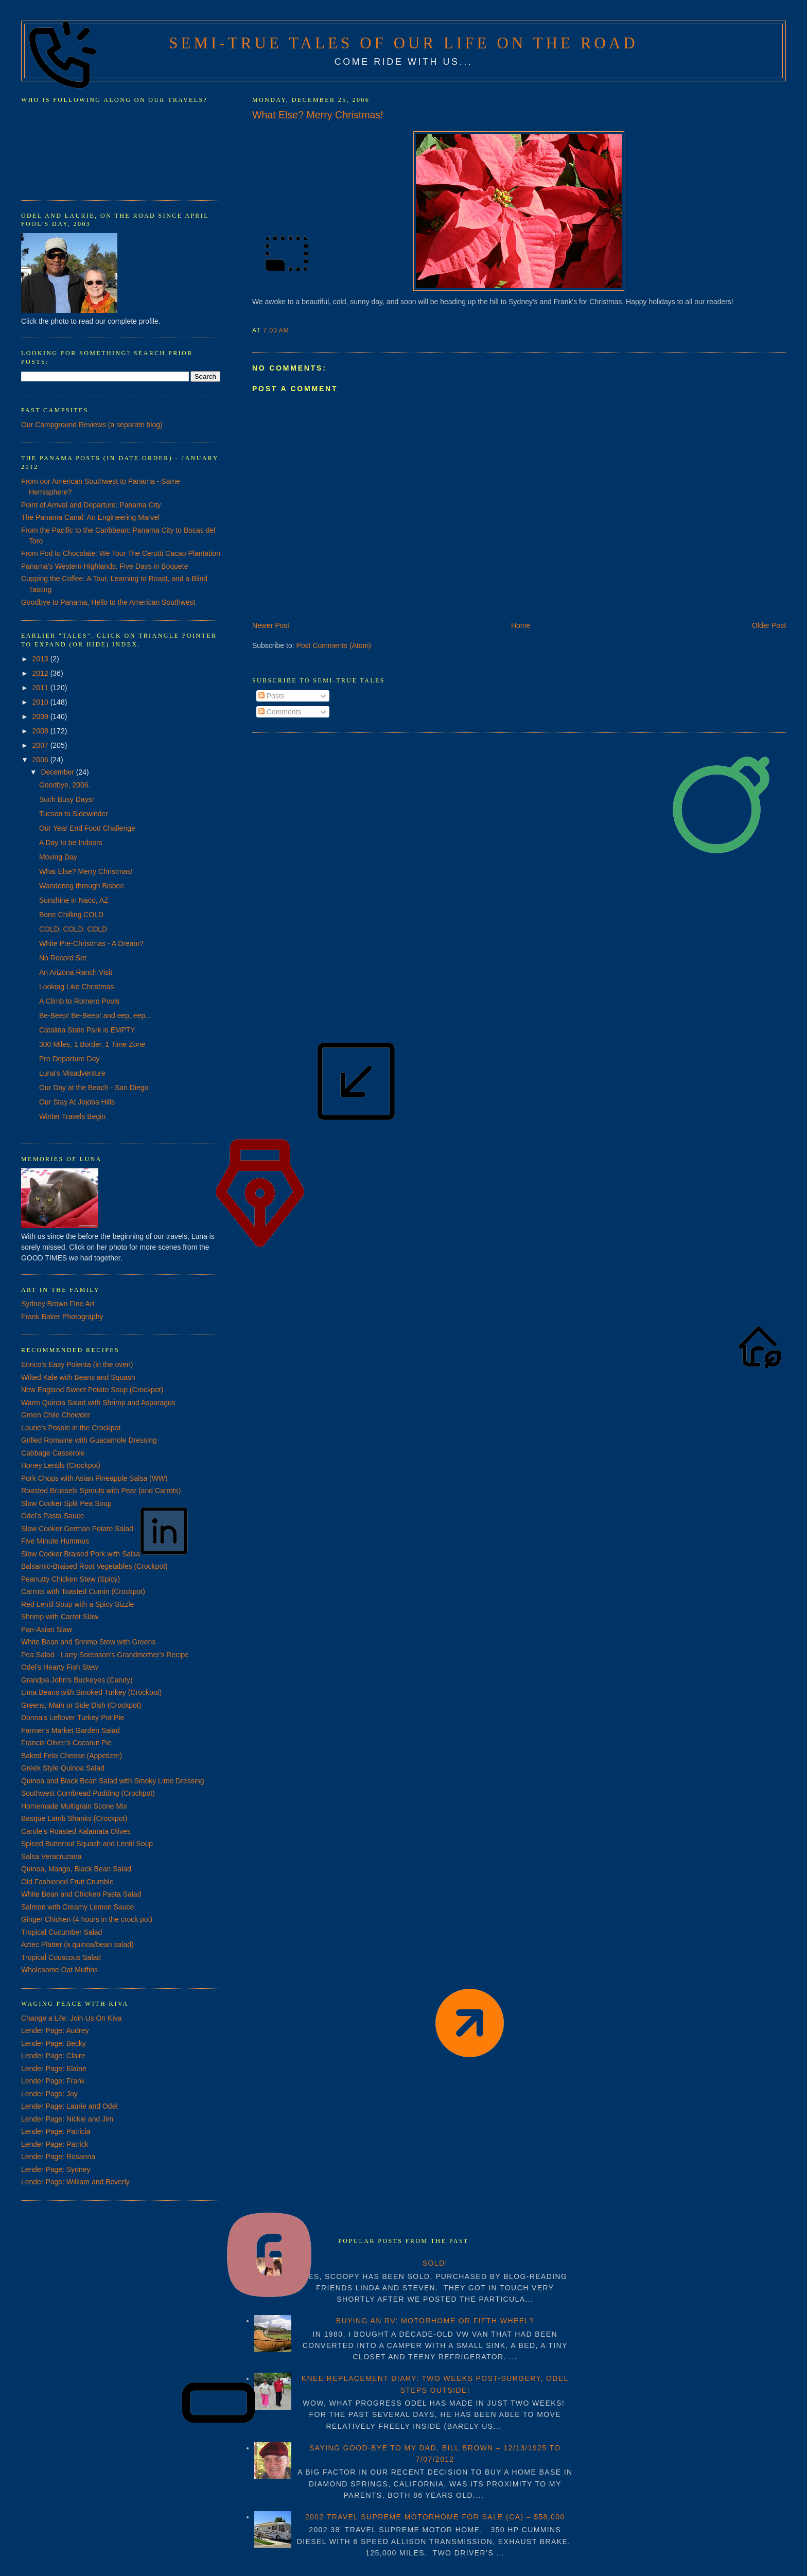  What do you see at coordinates (469, 2023) in the screenshot?
I see `open link in new tab or window` at bounding box center [469, 2023].